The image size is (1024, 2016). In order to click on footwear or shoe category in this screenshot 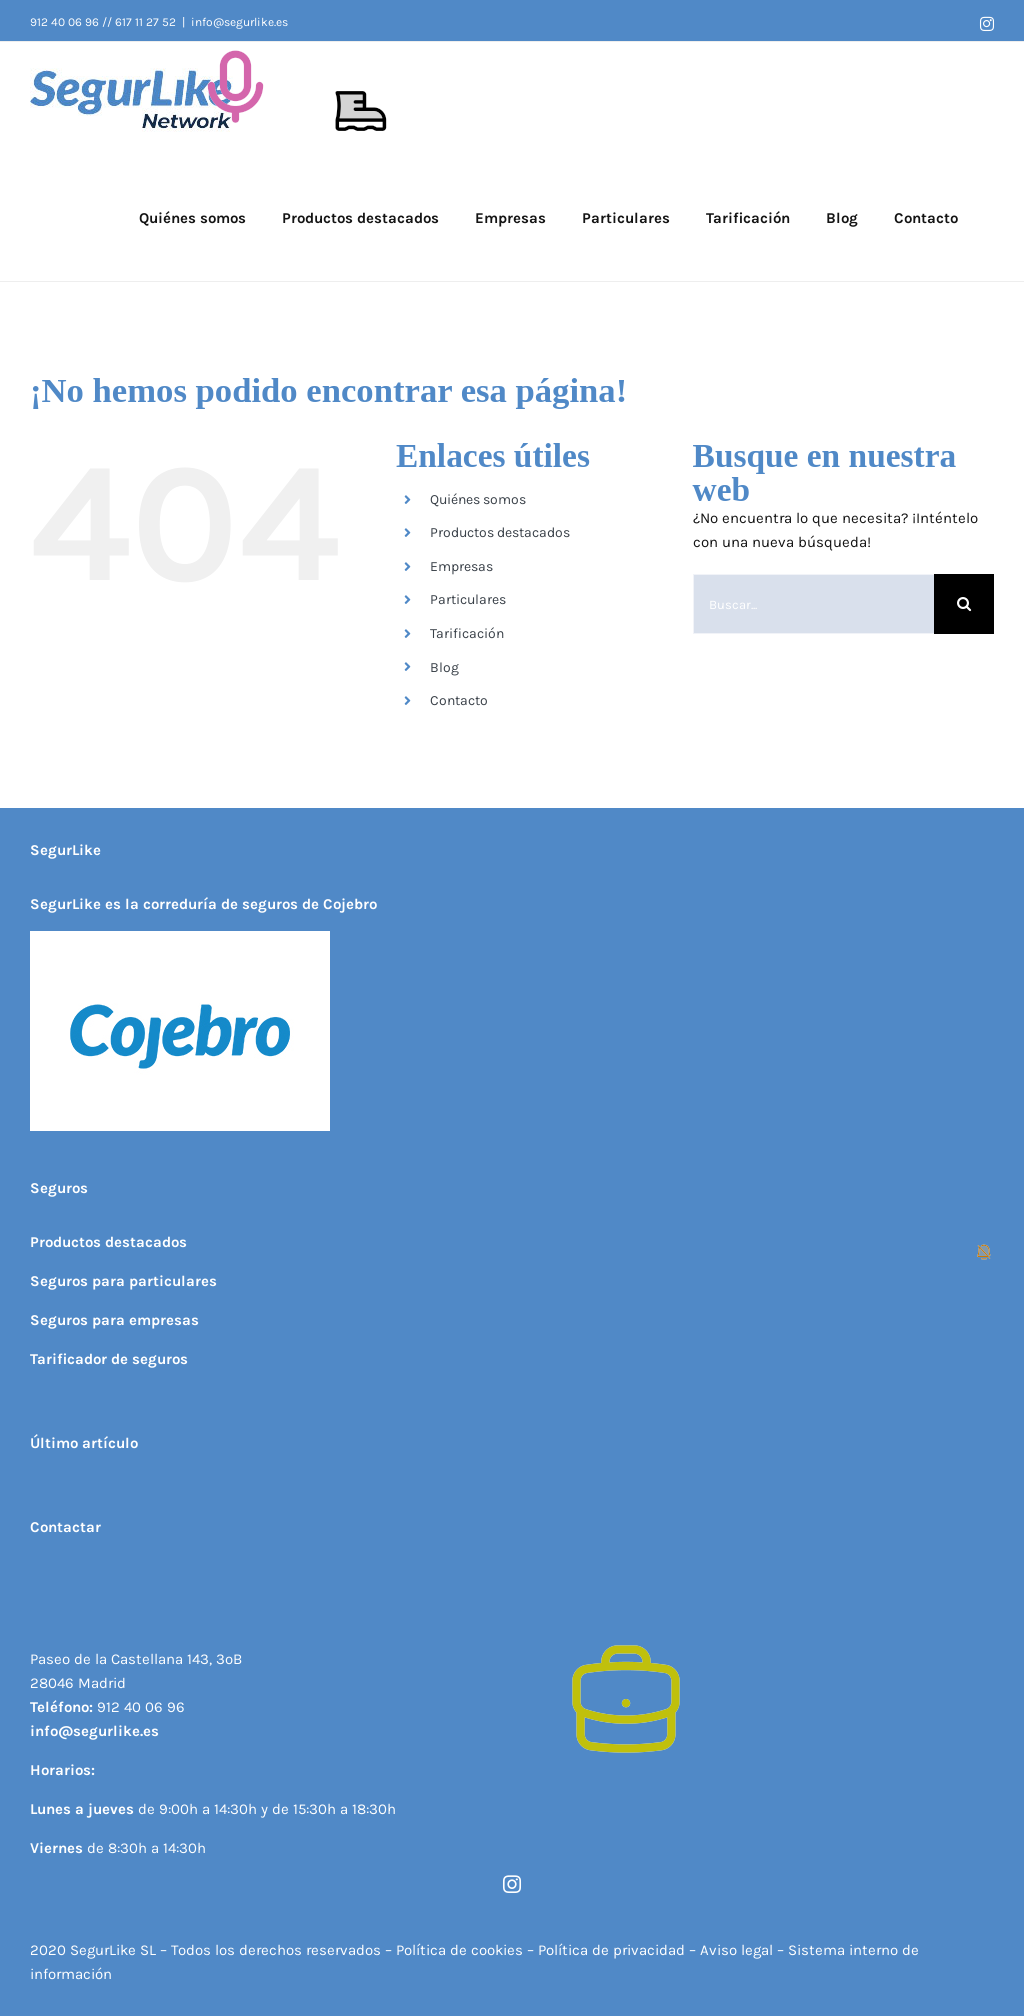, I will do `click(359, 111)`.